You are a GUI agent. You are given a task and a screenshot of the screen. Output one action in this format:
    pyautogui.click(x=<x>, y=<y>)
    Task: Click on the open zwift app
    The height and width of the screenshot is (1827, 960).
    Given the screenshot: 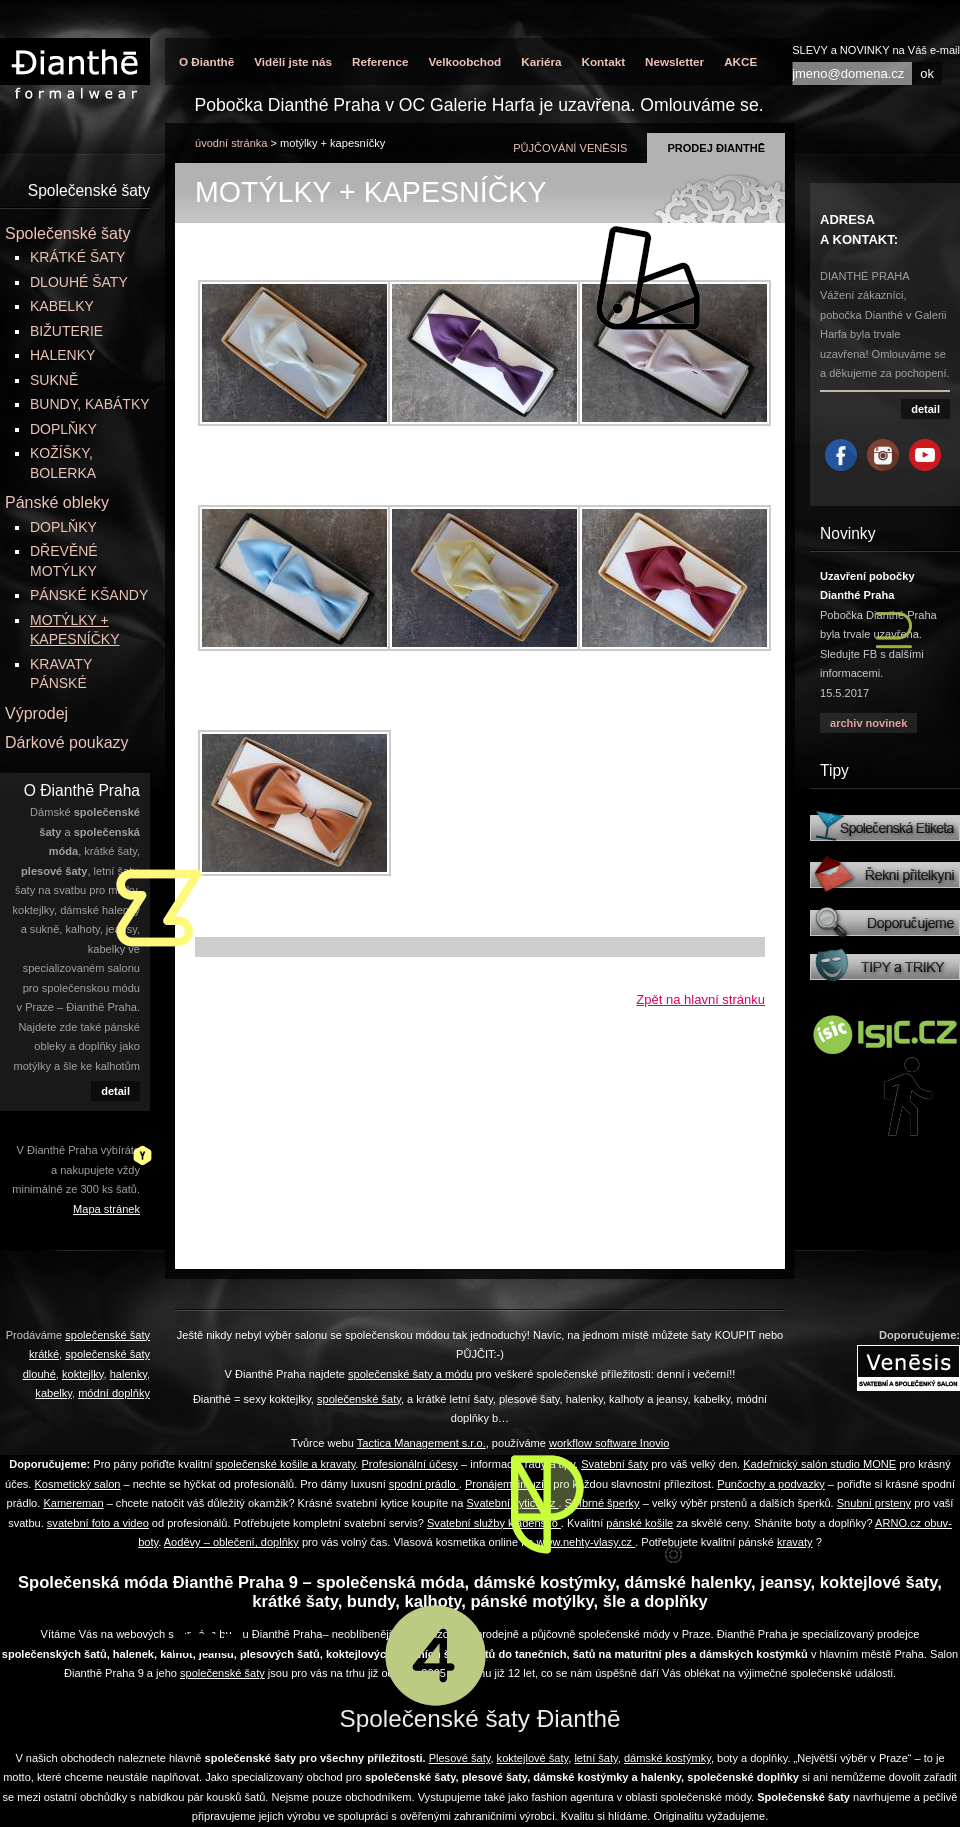 What is the action you would take?
    pyautogui.click(x=159, y=908)
    